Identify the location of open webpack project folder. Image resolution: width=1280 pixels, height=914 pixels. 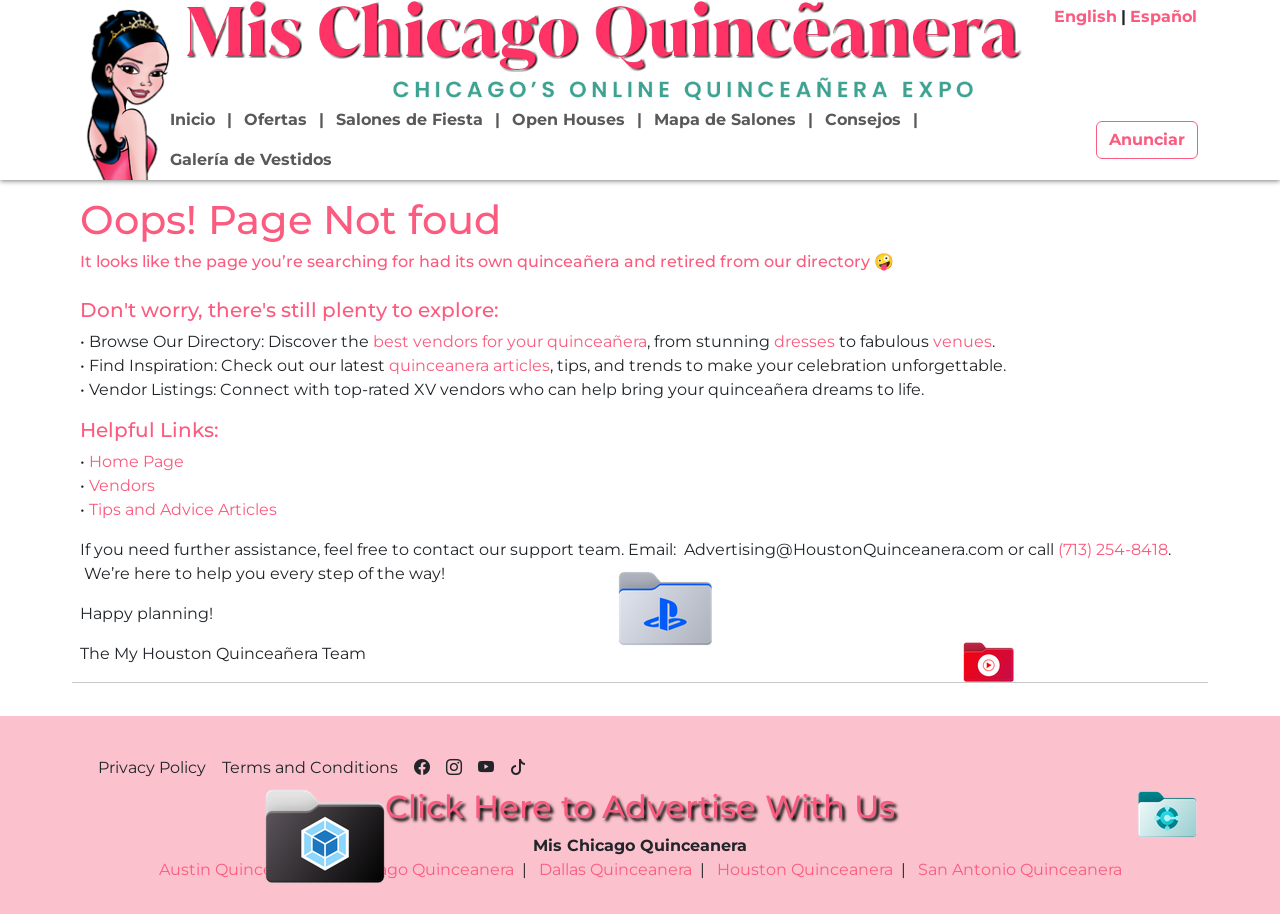
(324, 839).